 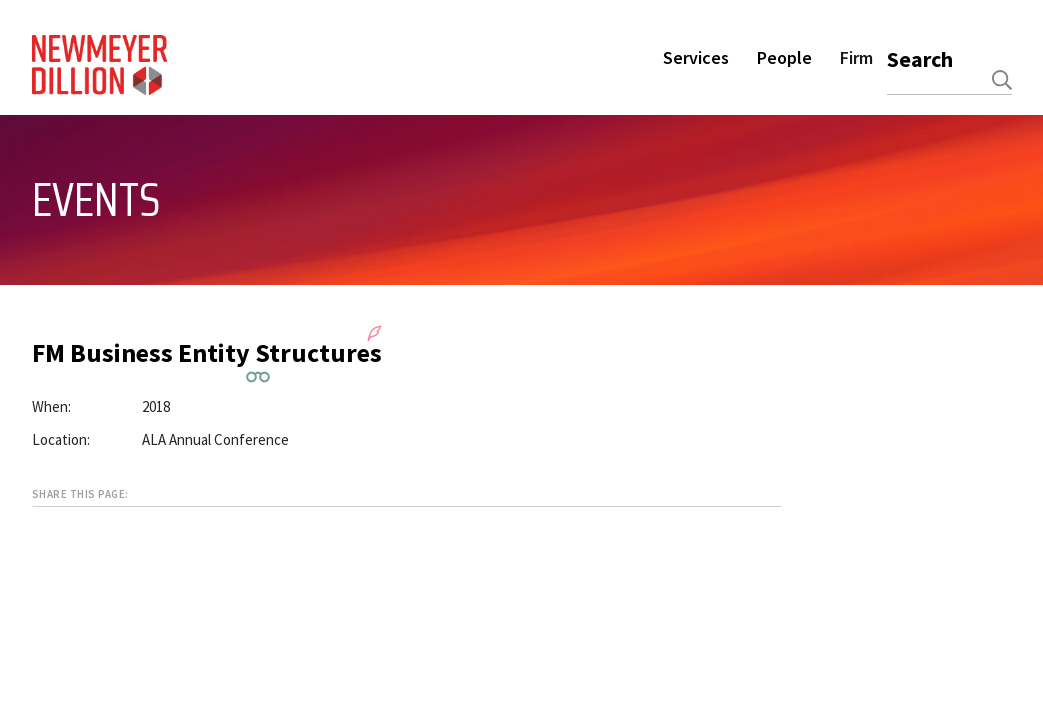 I want to click on enable reading or accessibility mode, so click(x=258, y=377).